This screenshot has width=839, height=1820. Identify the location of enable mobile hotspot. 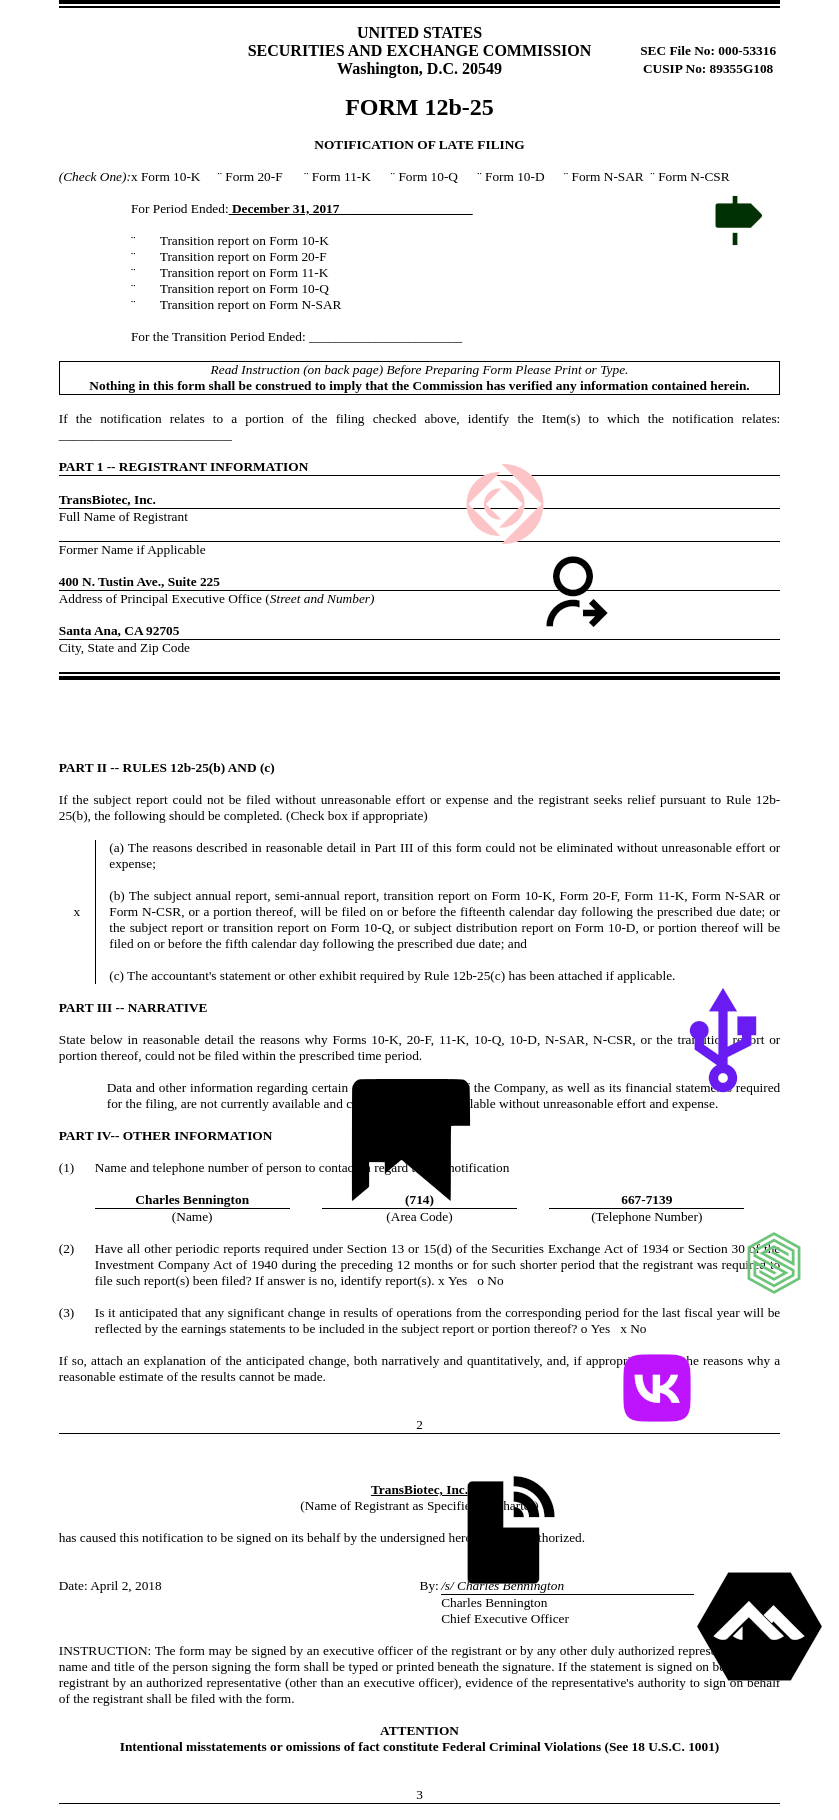
(508, 1532).